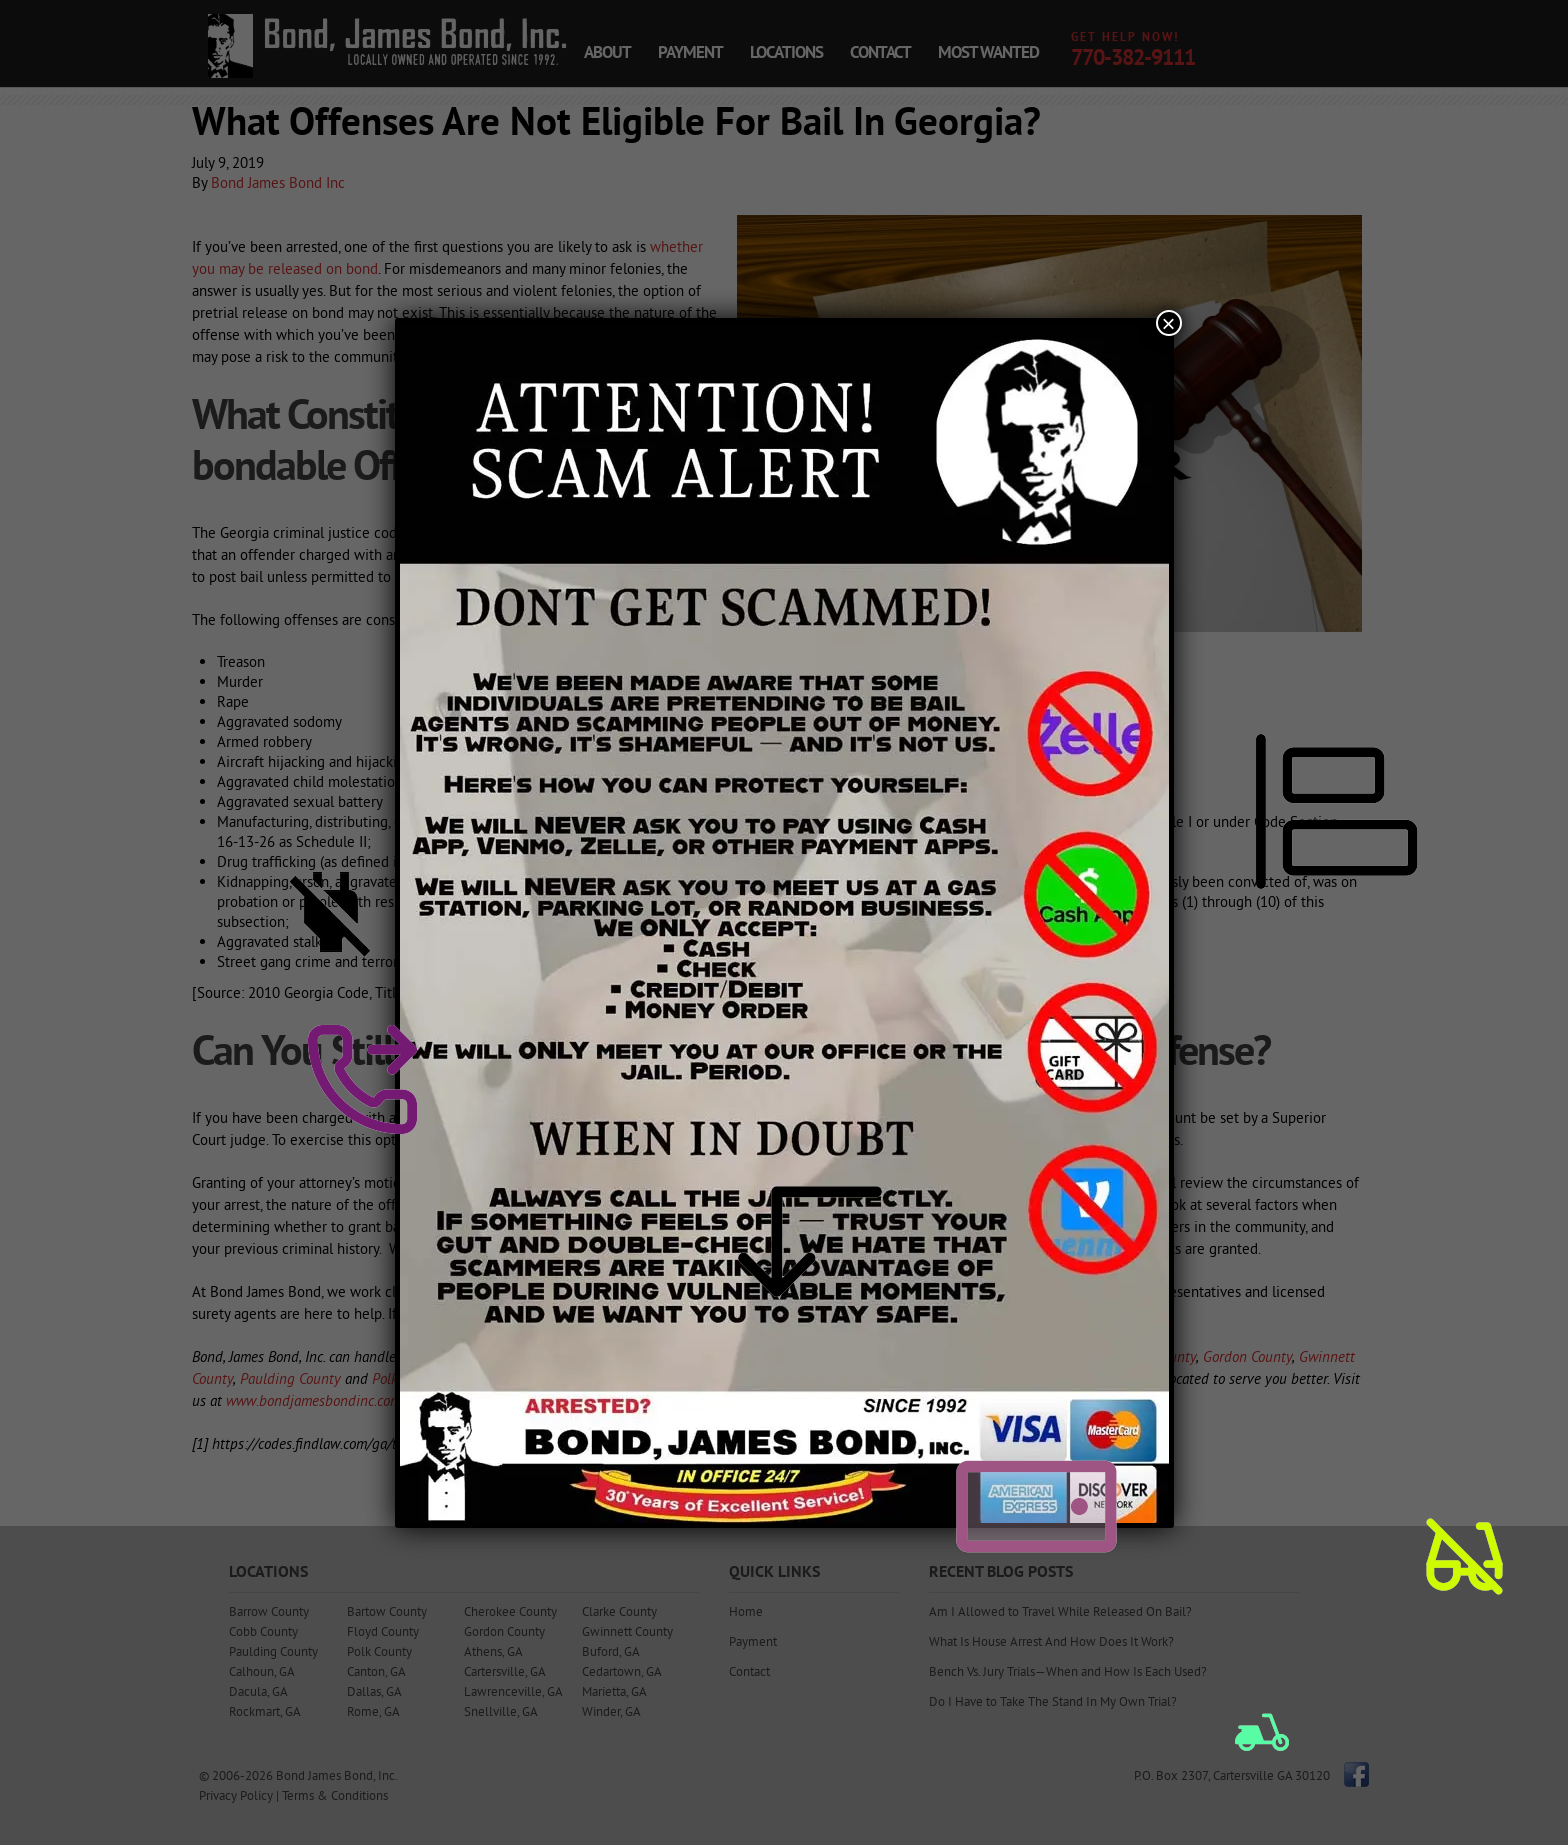 The width and height of the screenshot is (1568, 1845). Describe the element at coordinates (1333, 811) in the screenshot. I see `align text to the left margin` at that location.